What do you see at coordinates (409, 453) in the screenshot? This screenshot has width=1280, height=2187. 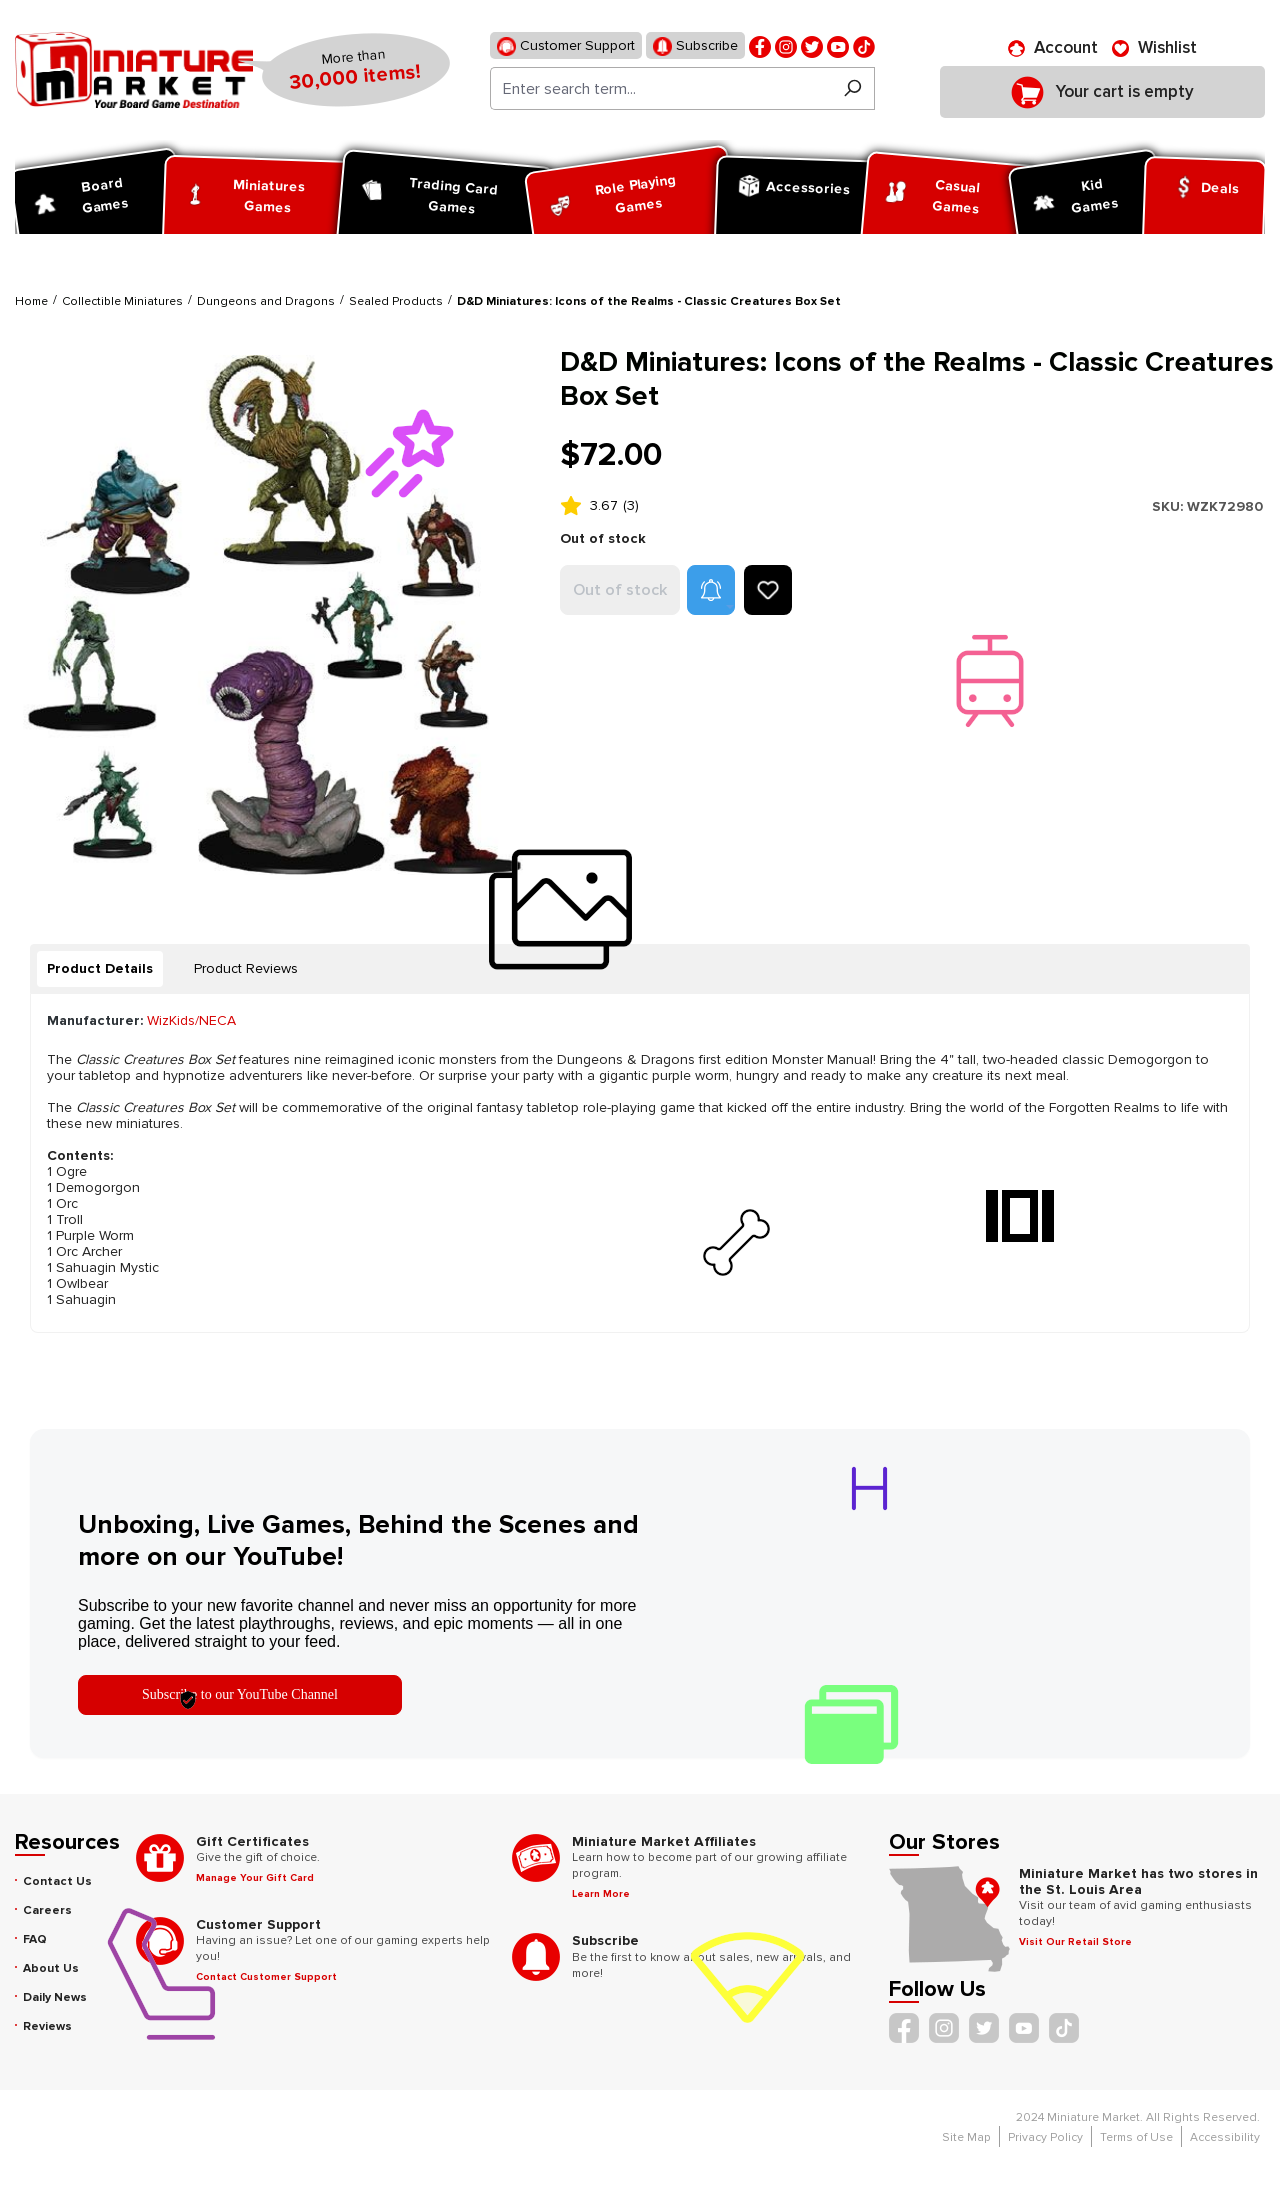 I see `add to favorites or wishlist` at bounding box center [409, 453].